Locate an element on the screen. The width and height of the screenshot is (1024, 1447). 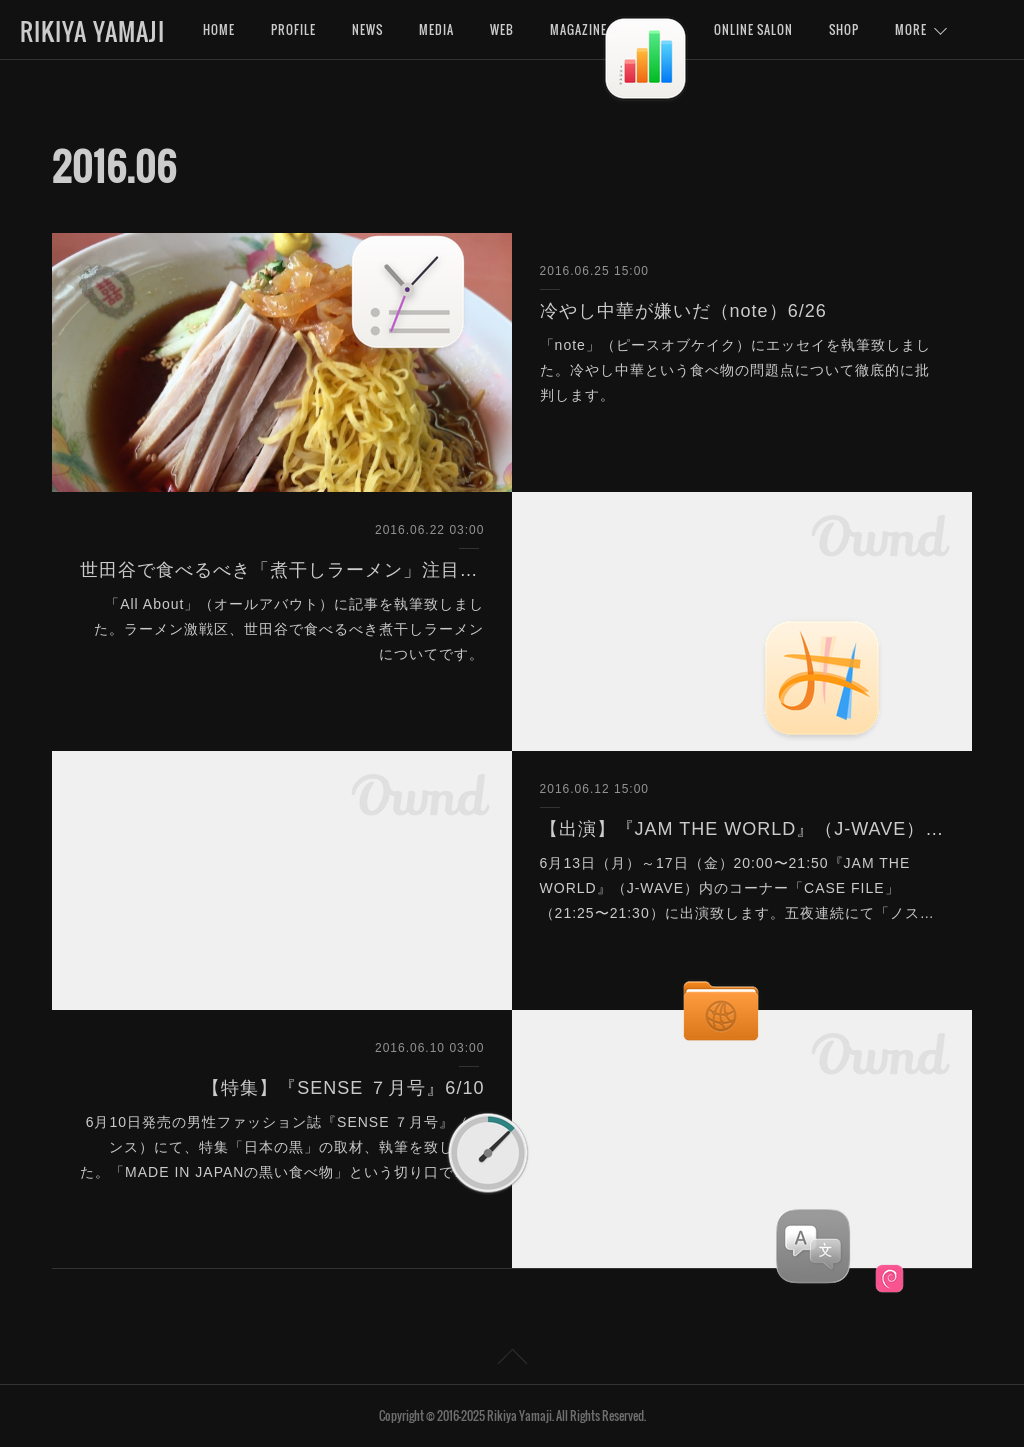
open pmim input method app is located at coordinates (822, 678).